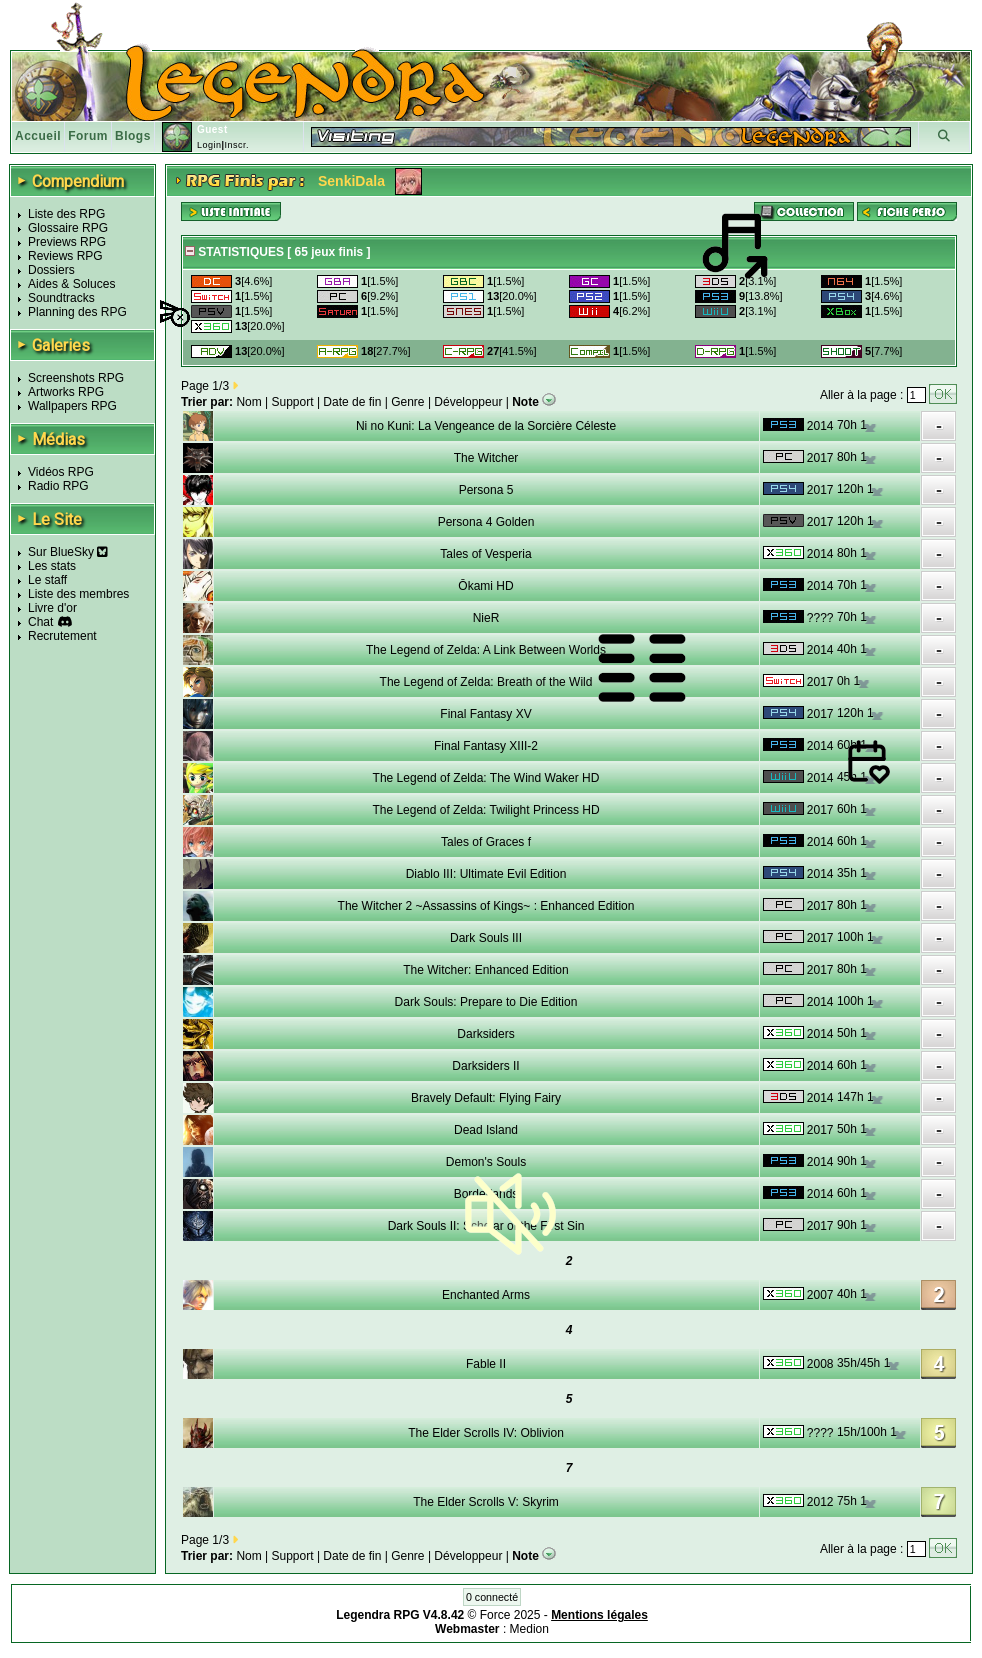  I want to click on cancel a scheduled message, so click(174, 311).